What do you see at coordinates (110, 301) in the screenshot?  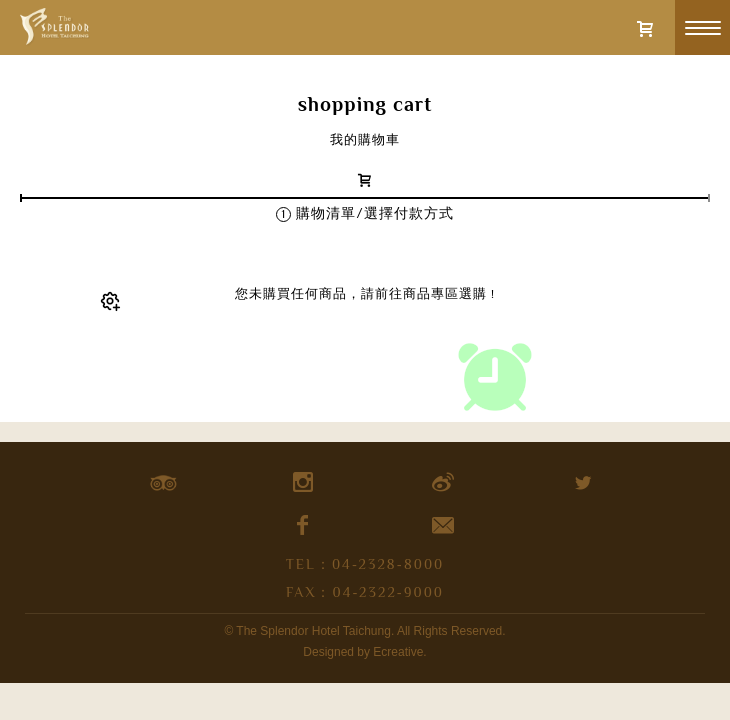 I see `add new settings or preferences` at bounding box center [110, 301].